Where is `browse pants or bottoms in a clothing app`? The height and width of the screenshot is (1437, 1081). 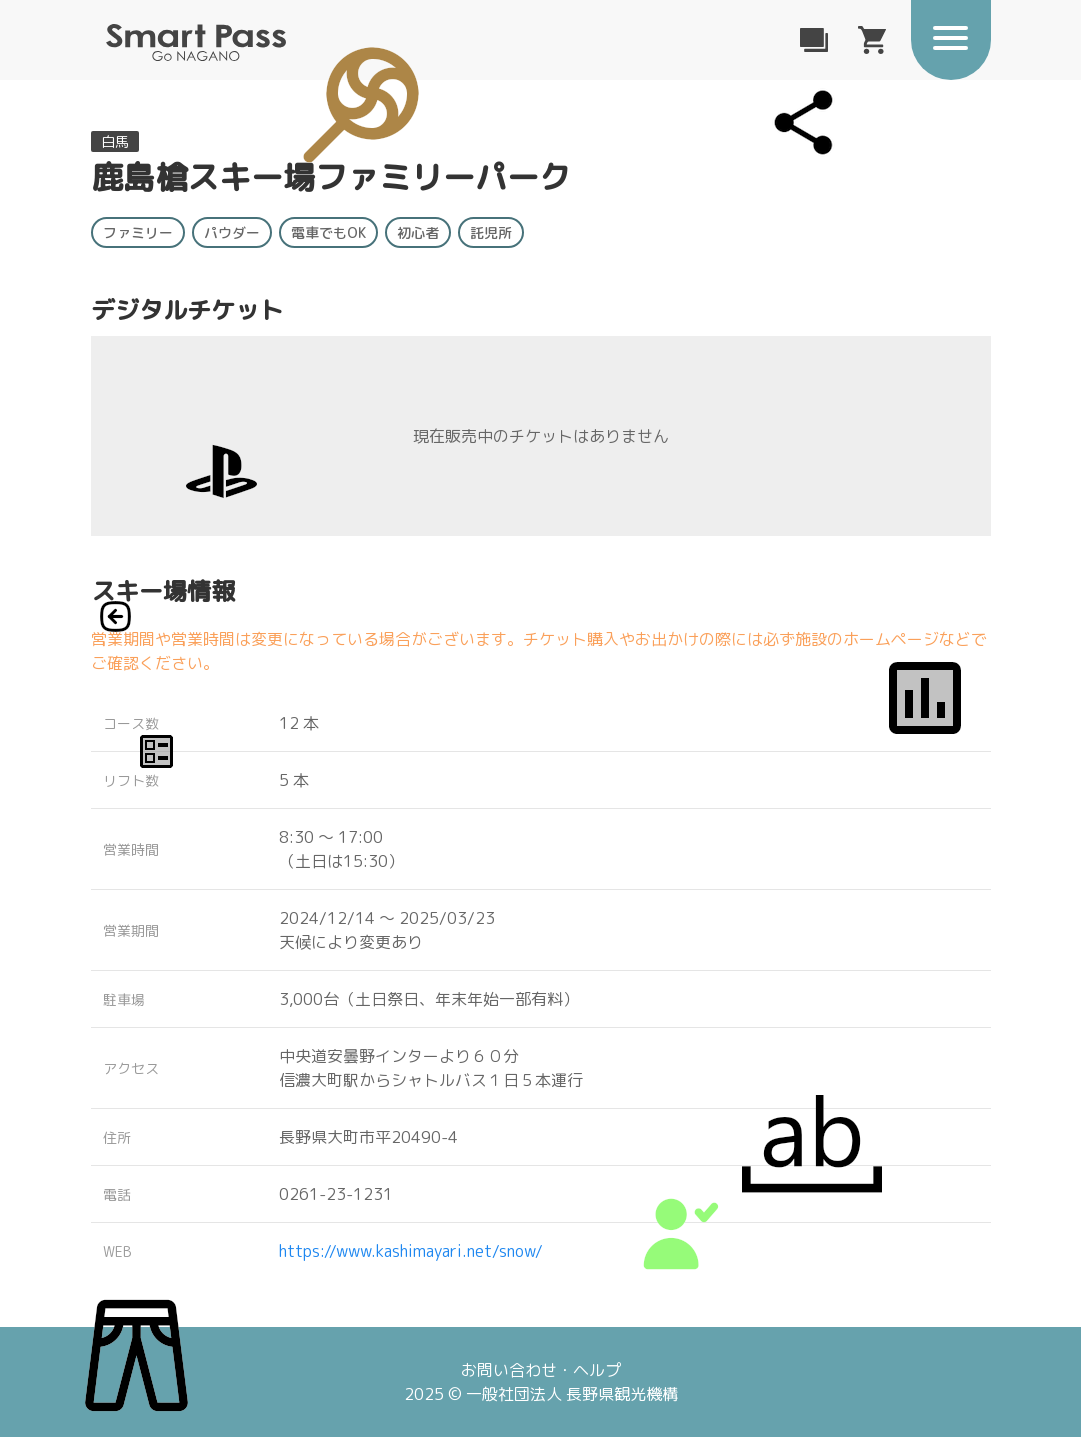 browse pants or bottoms in a clothing app is located at coordinates (136, 1355).